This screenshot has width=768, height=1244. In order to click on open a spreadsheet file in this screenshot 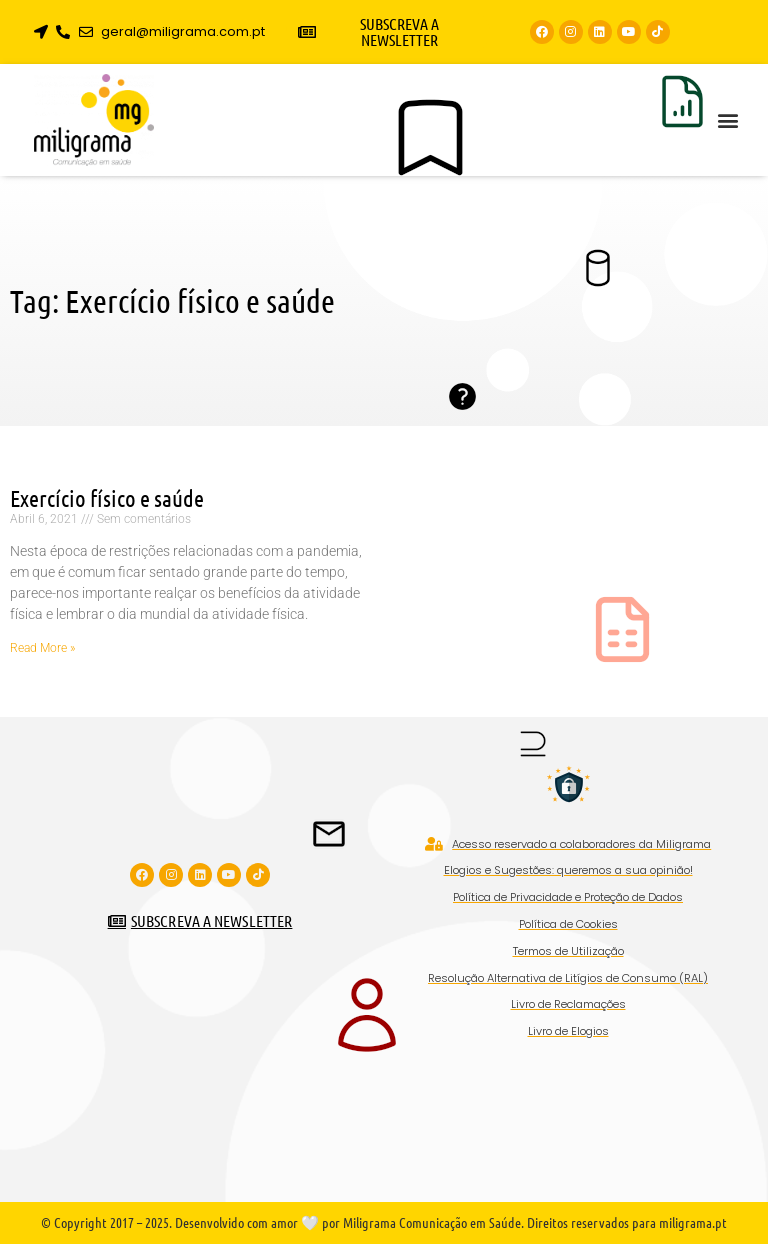, I will do `click(622, 629)`.